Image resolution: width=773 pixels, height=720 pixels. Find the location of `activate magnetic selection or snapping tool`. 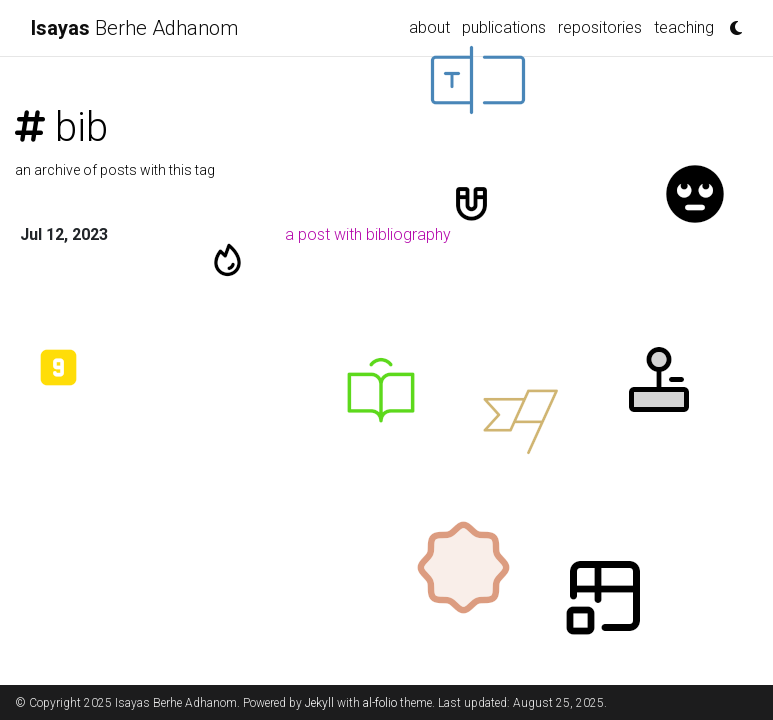

activate magnetic selection or snapping tool is located at coordinates (471, 202).